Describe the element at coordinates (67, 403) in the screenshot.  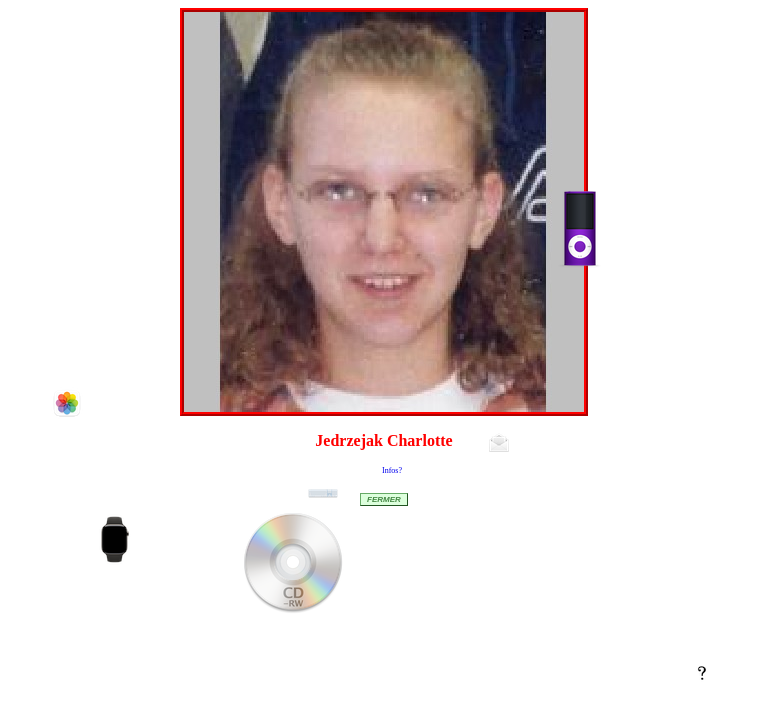
I see `open the photos app` at that location.